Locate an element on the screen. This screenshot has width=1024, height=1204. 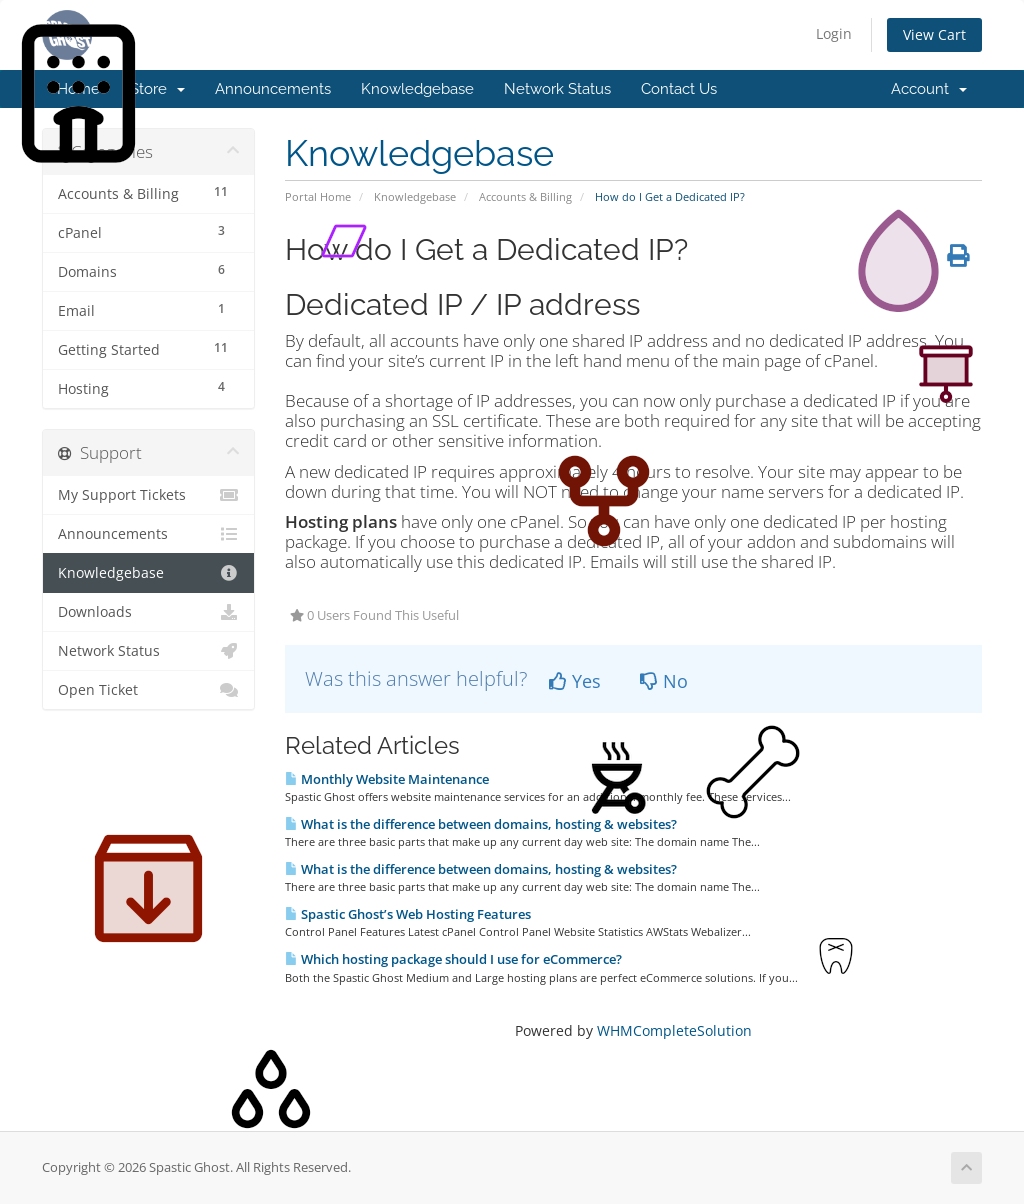
fork a repository or branch is located at coordinates (604, 501).